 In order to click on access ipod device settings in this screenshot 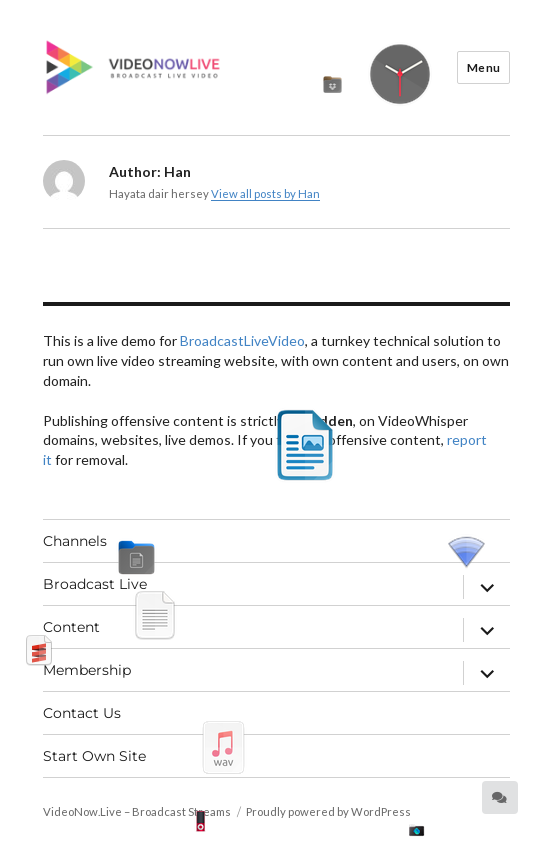, I will do `click(200, 821)`.